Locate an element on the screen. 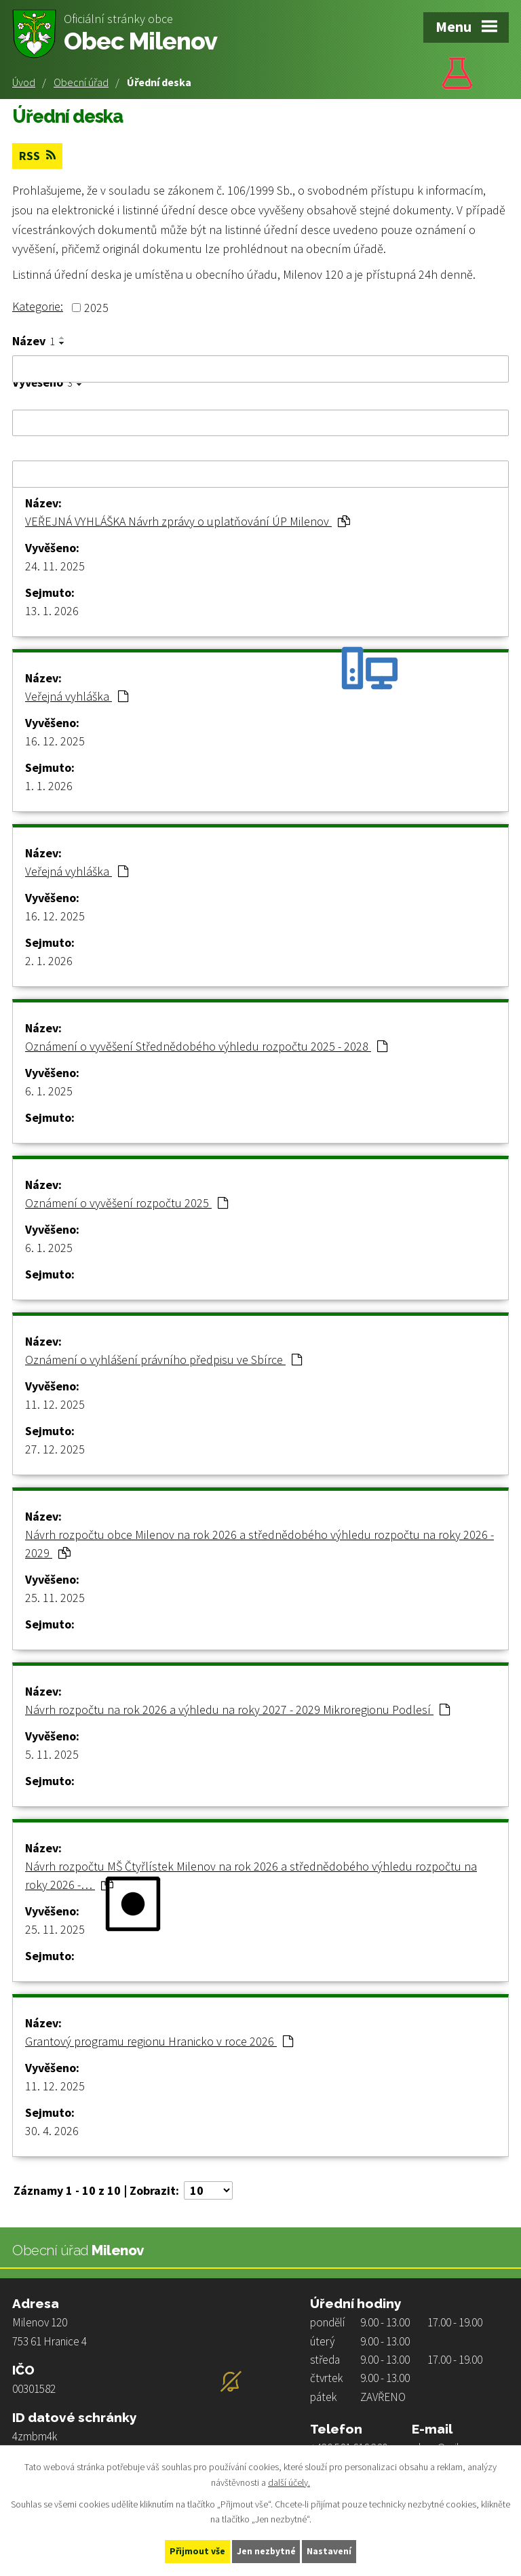  desktop computer or PC device is located at coordinates (368, 668).